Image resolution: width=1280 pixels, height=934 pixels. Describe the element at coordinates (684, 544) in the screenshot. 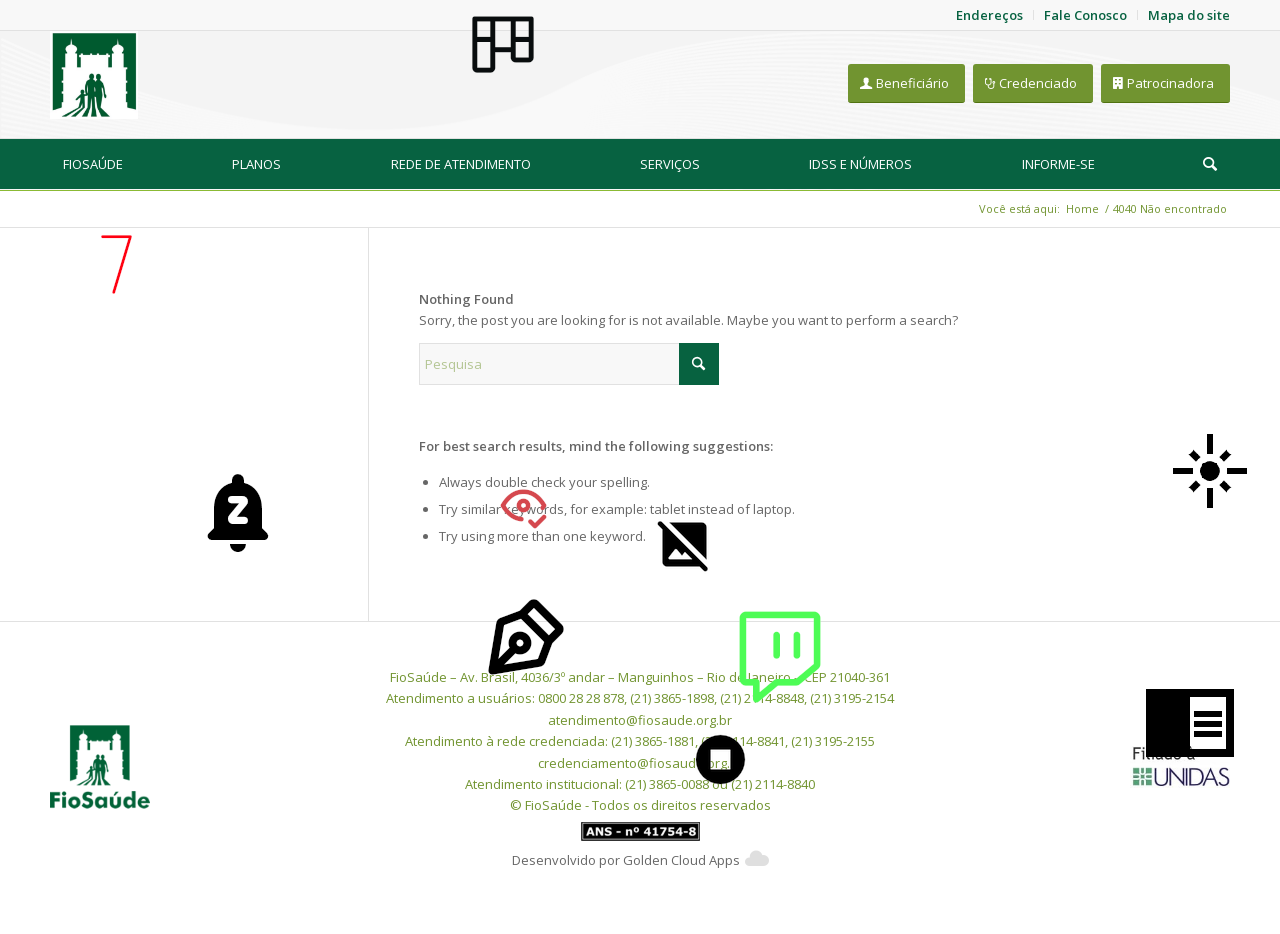

I see `image failed to load` at that location.